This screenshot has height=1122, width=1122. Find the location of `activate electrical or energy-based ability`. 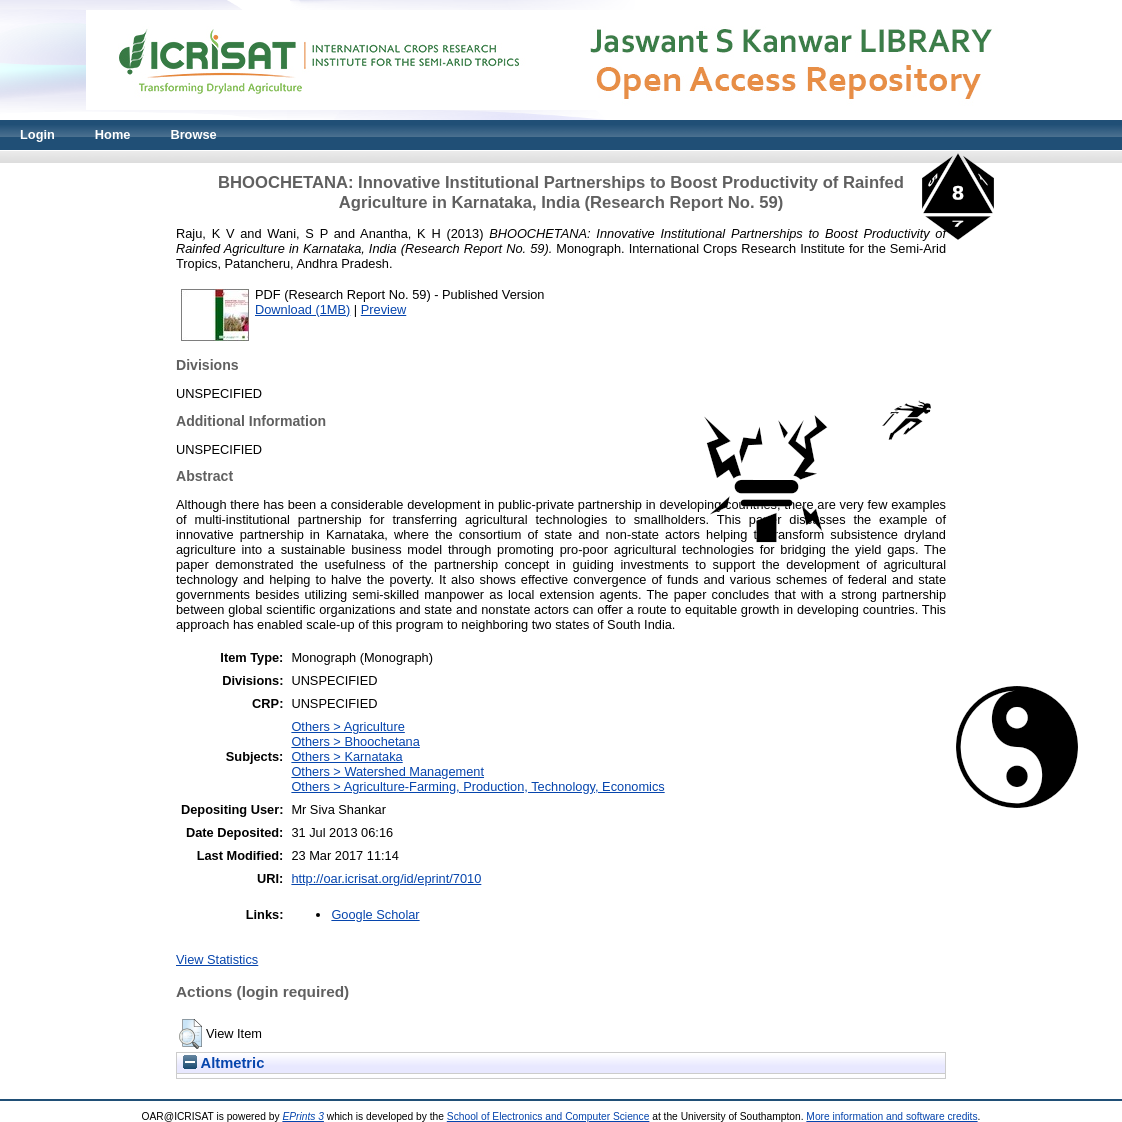

activate electrical or energy-based ability is located at coordinates (766, 480).